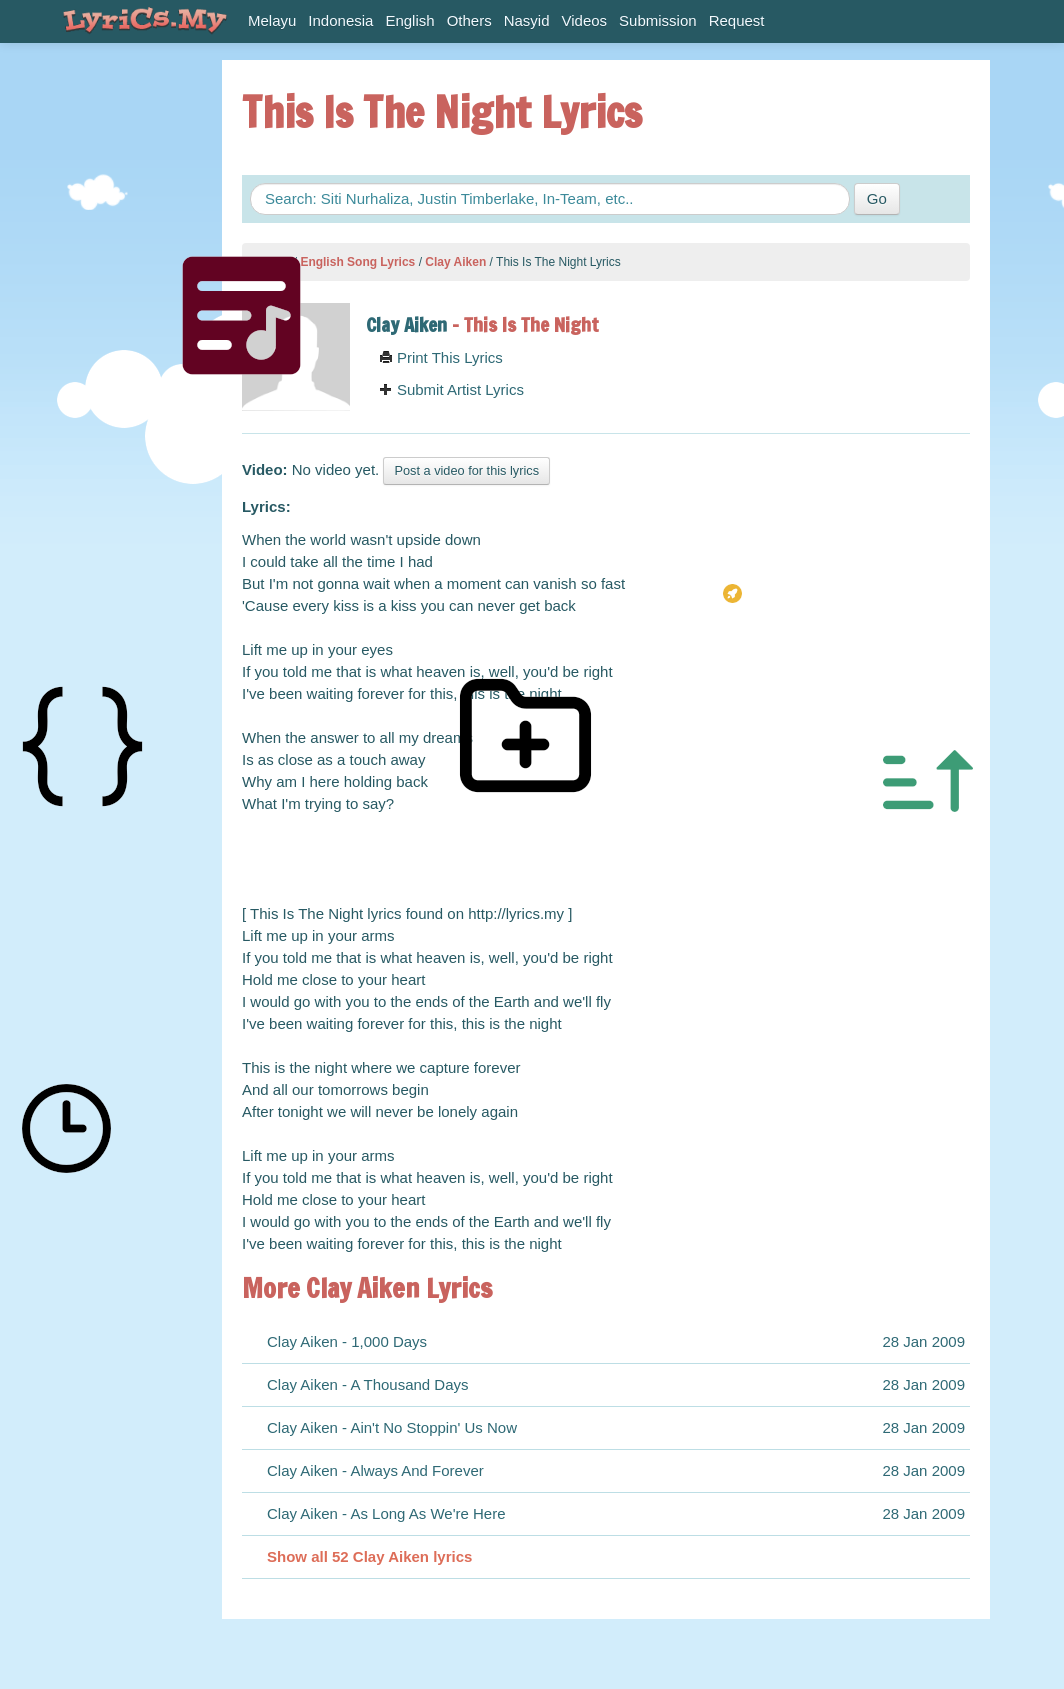 The height and width of the screenshot is (1689, 1064). I want to click on view current time, so click(66, 1128).